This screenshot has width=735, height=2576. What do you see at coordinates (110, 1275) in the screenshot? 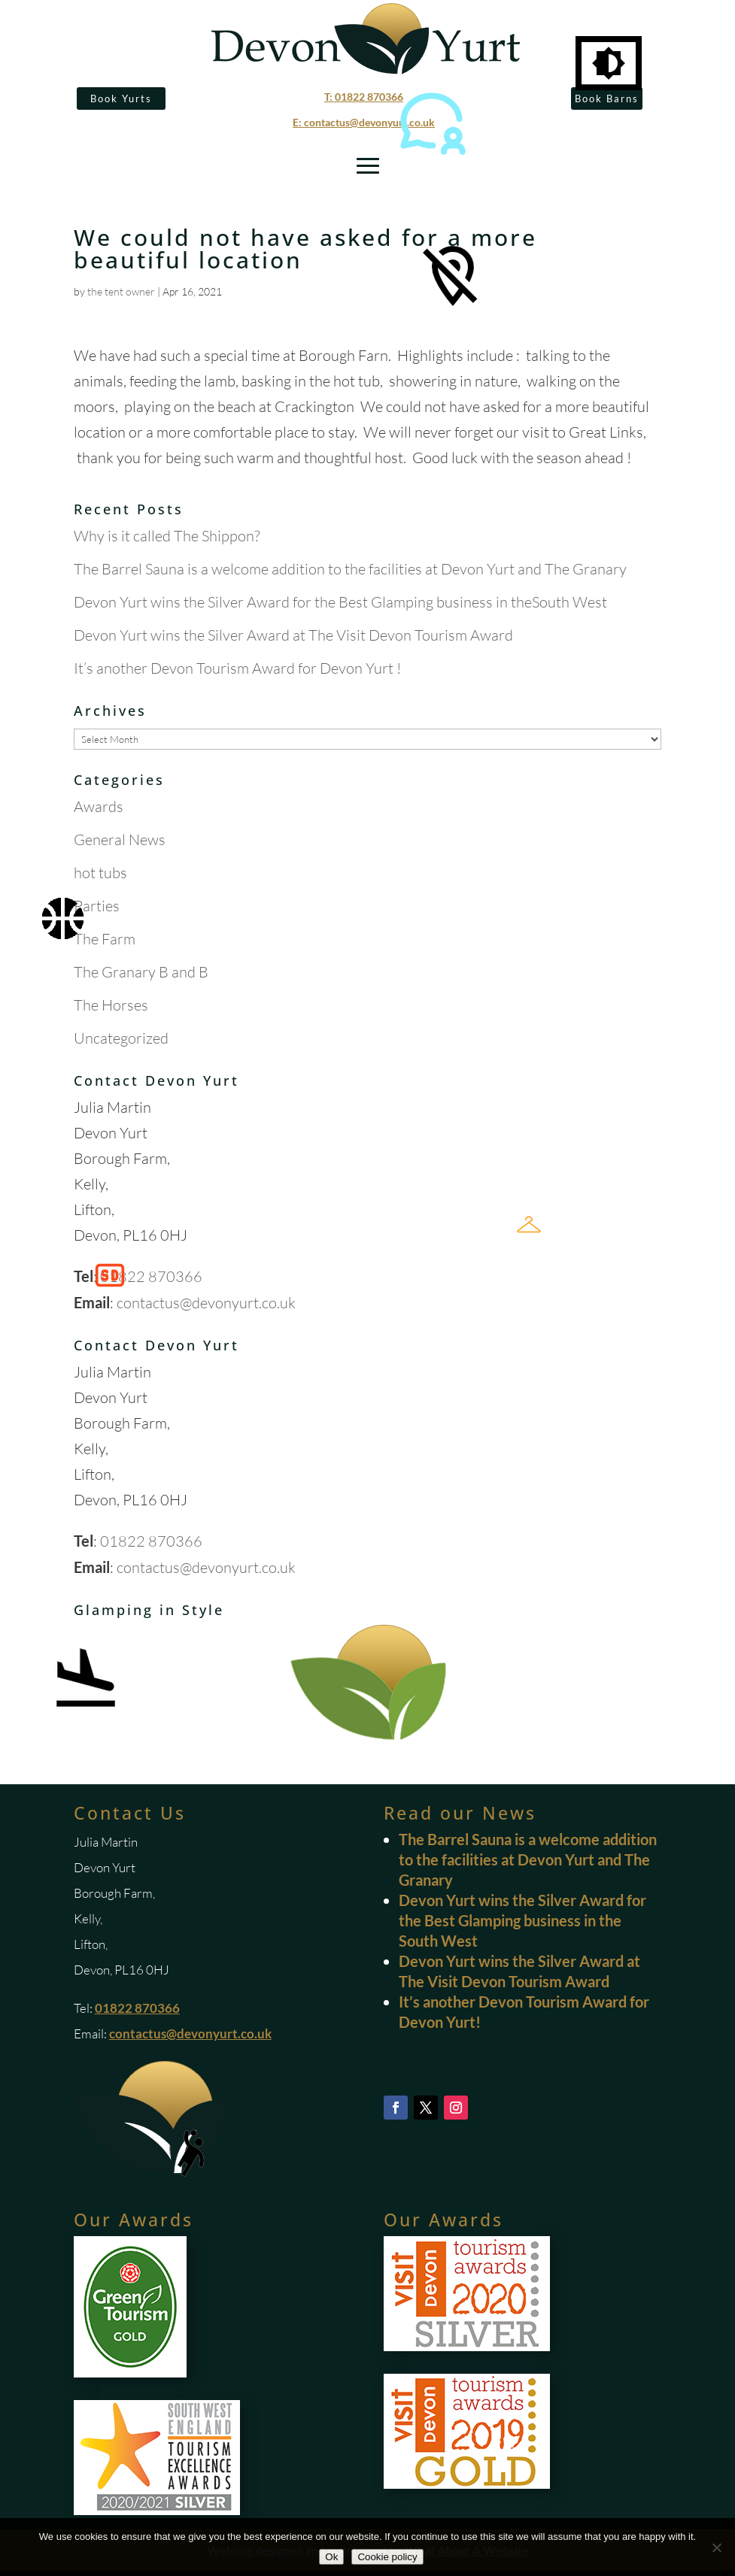
I see `indicates standard definition video quality` at bounding box center [110, 1275].